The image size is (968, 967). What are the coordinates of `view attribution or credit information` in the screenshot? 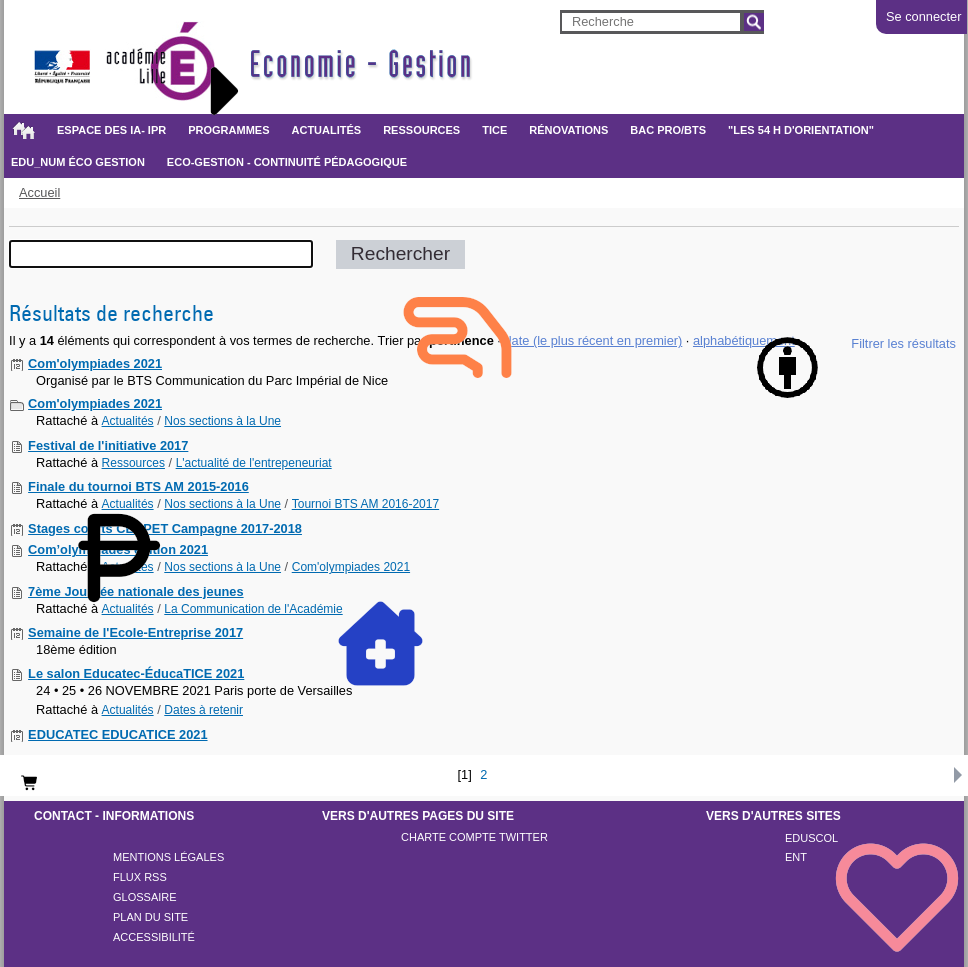 It's located at (787, 367).